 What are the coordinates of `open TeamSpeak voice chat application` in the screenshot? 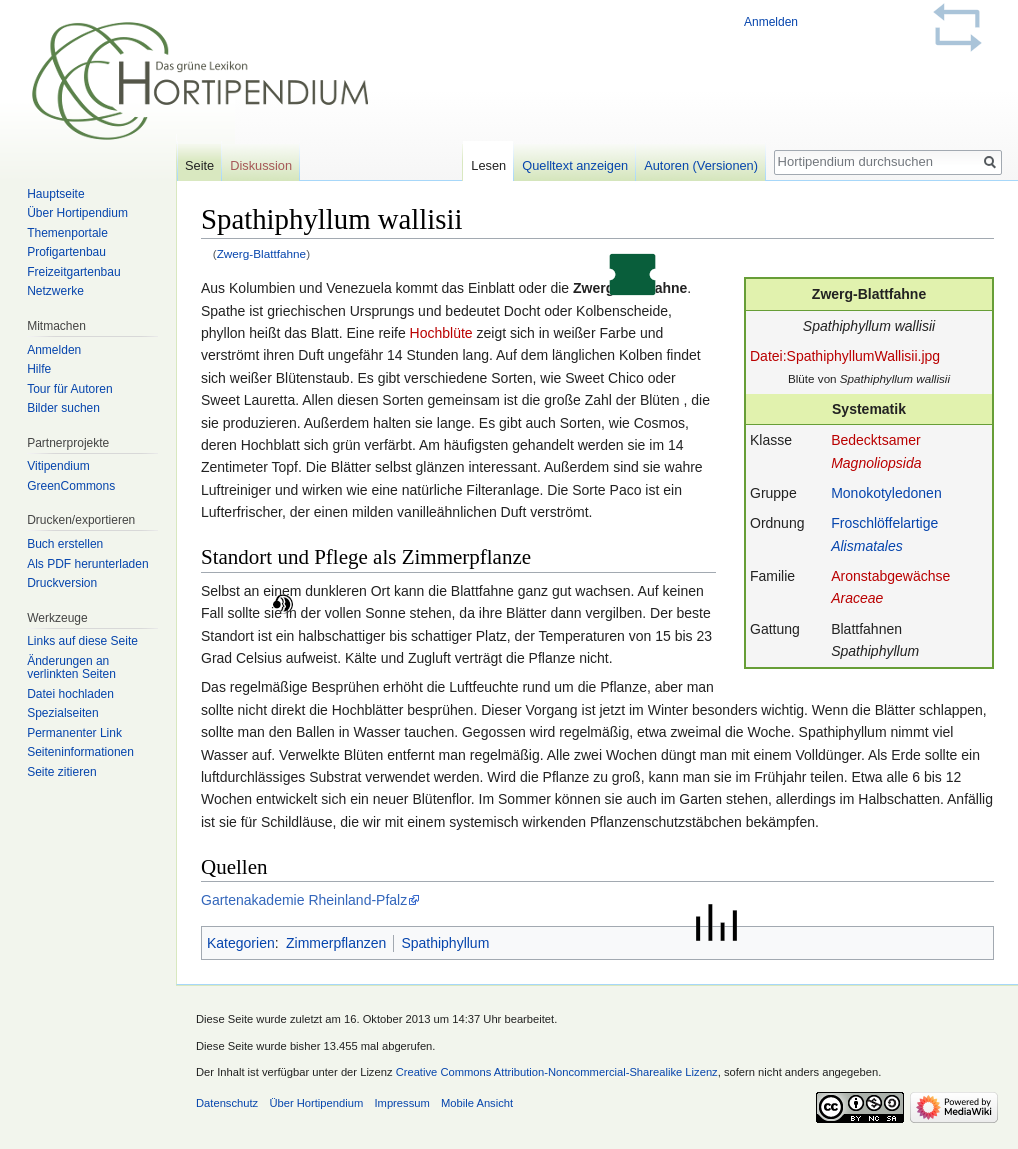 It's located at (283, 604).